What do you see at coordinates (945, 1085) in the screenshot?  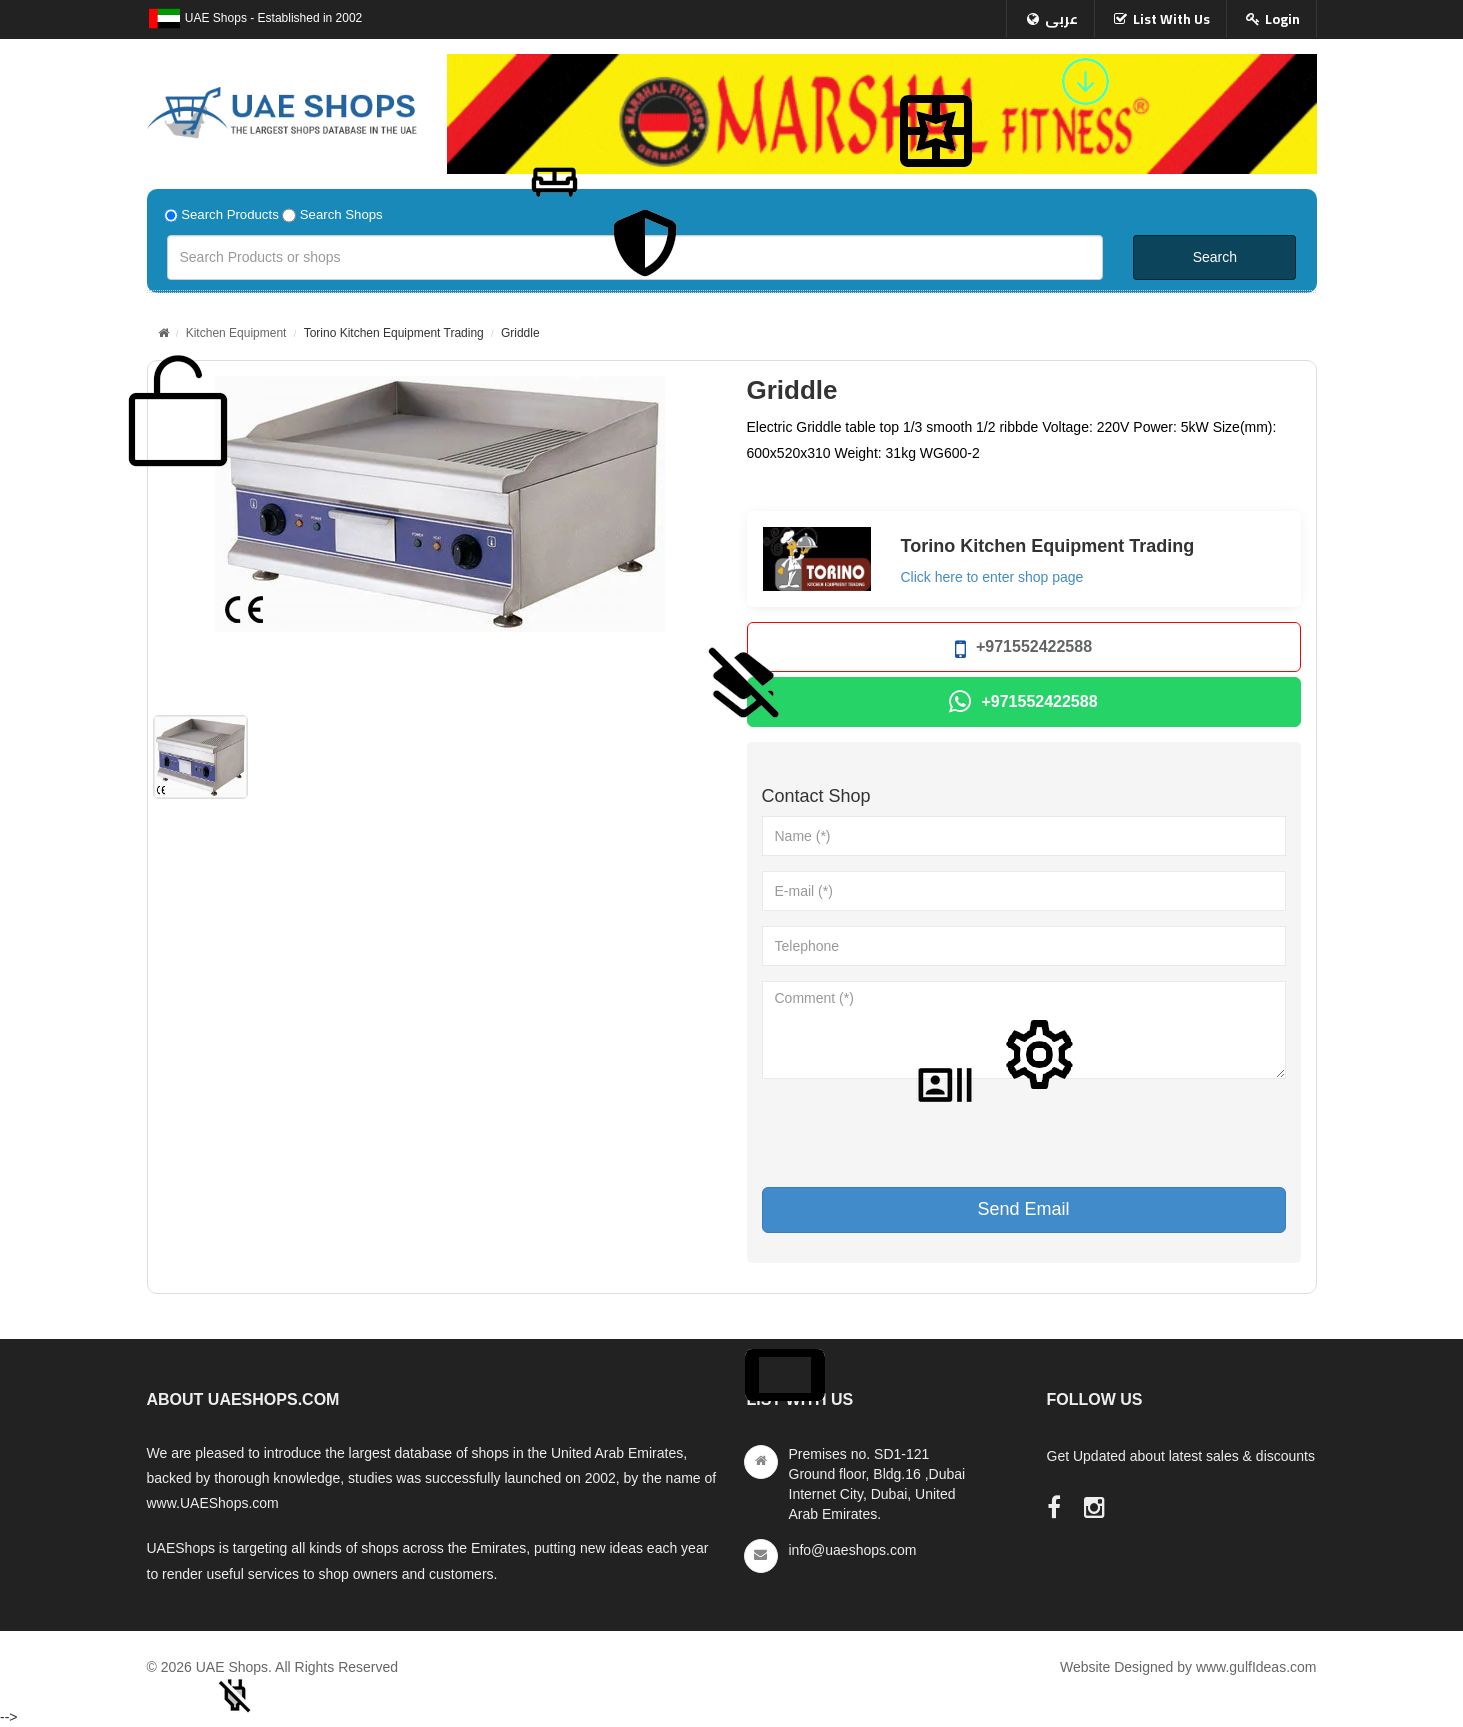 I see `view recently contacted people` at bounding box center [945, 1085].